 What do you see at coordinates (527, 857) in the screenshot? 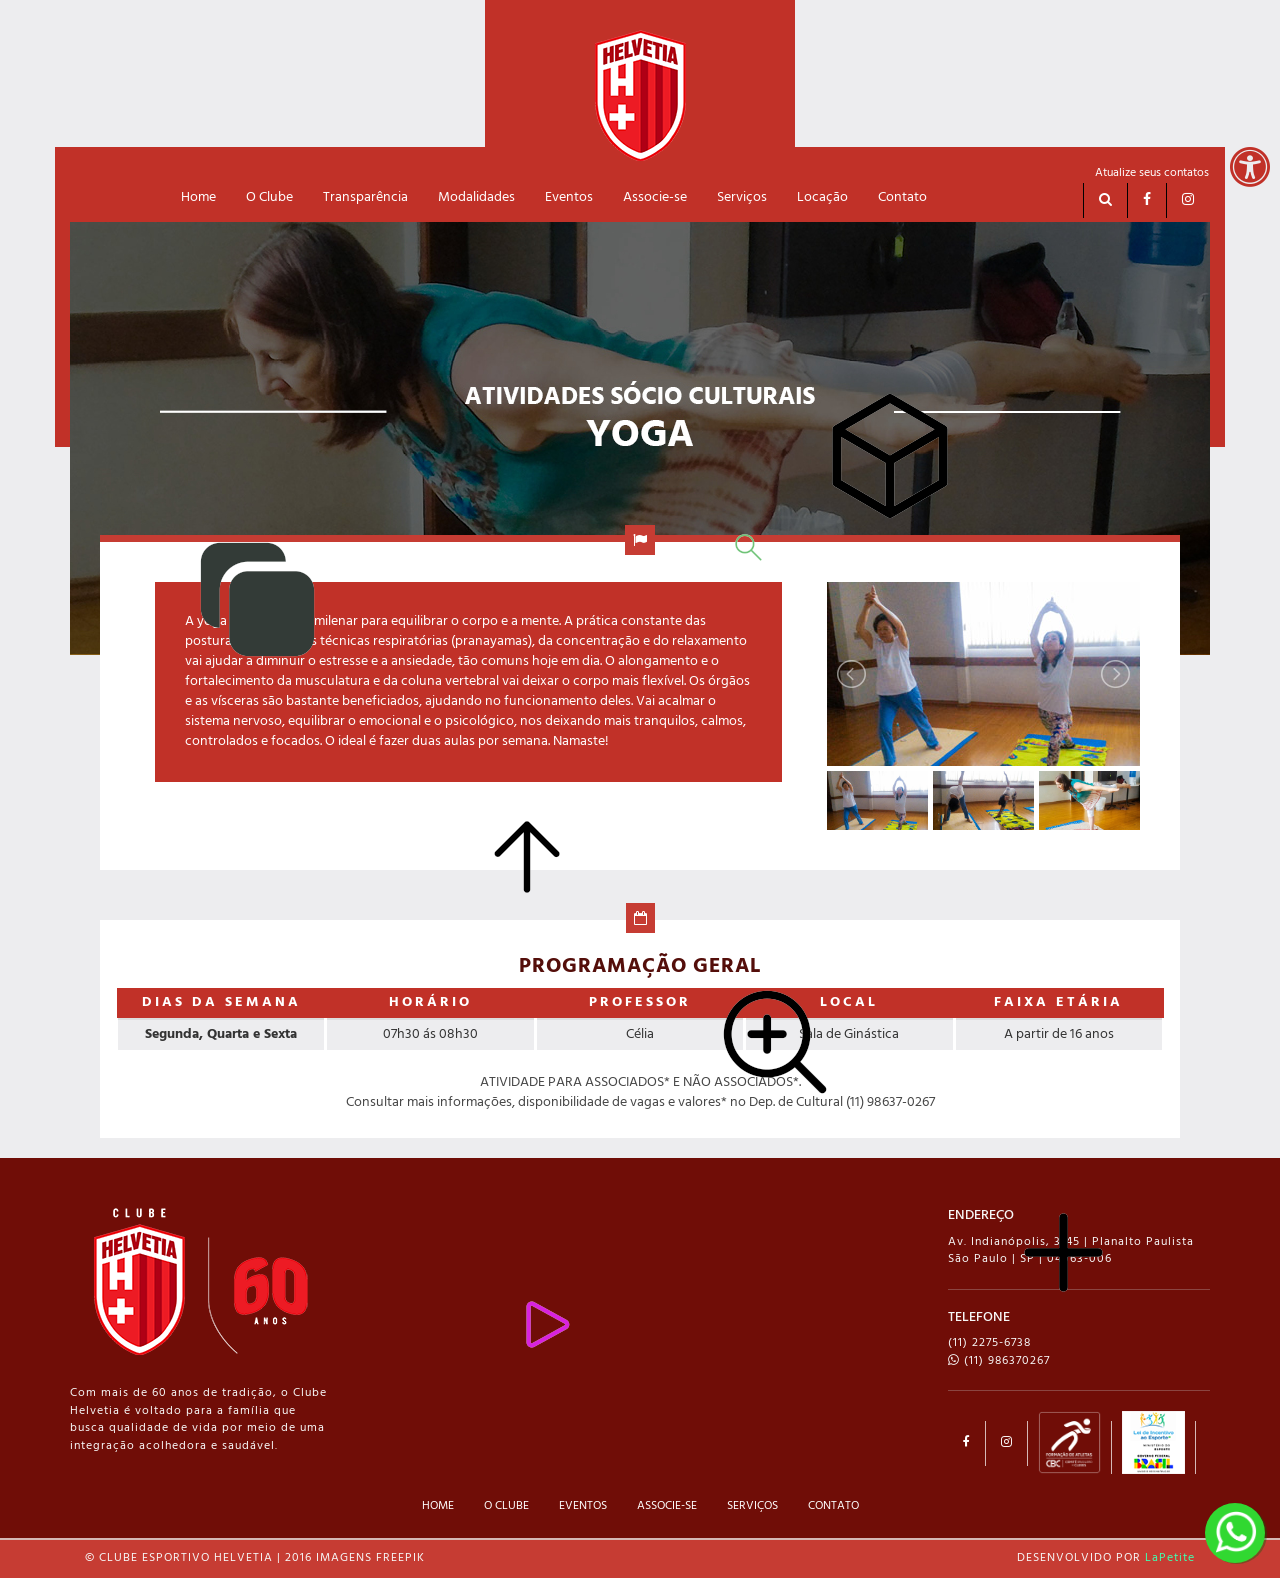
I see `move item up in a list` at bounding box center [527, 857].